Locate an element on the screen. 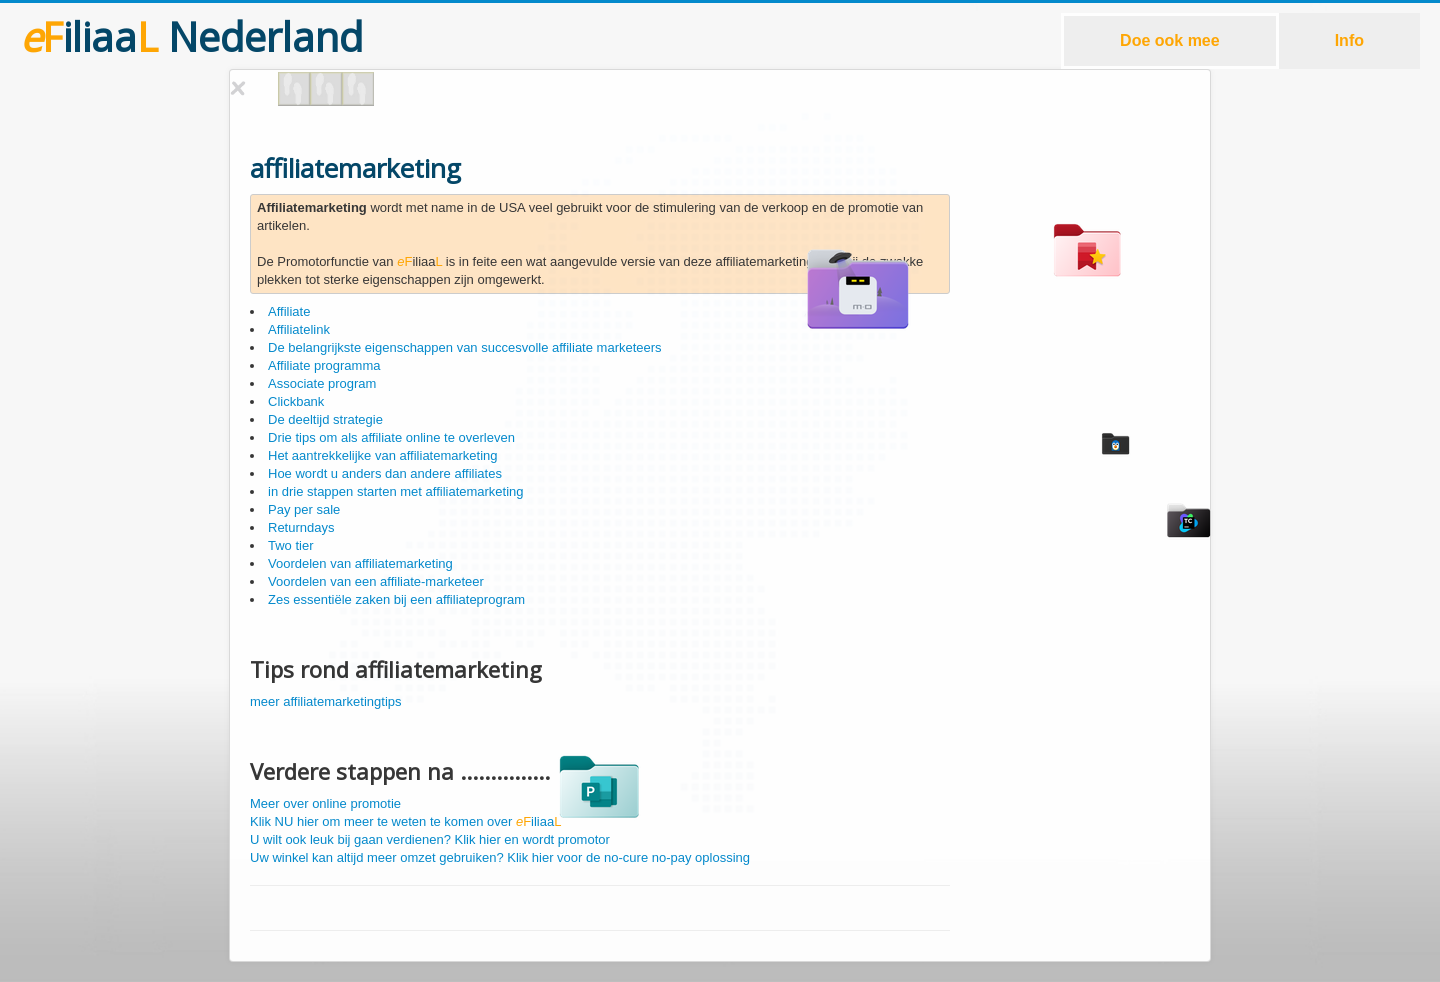  open JetBrains TeamCity project folder is located at coordinates (1188, 521).